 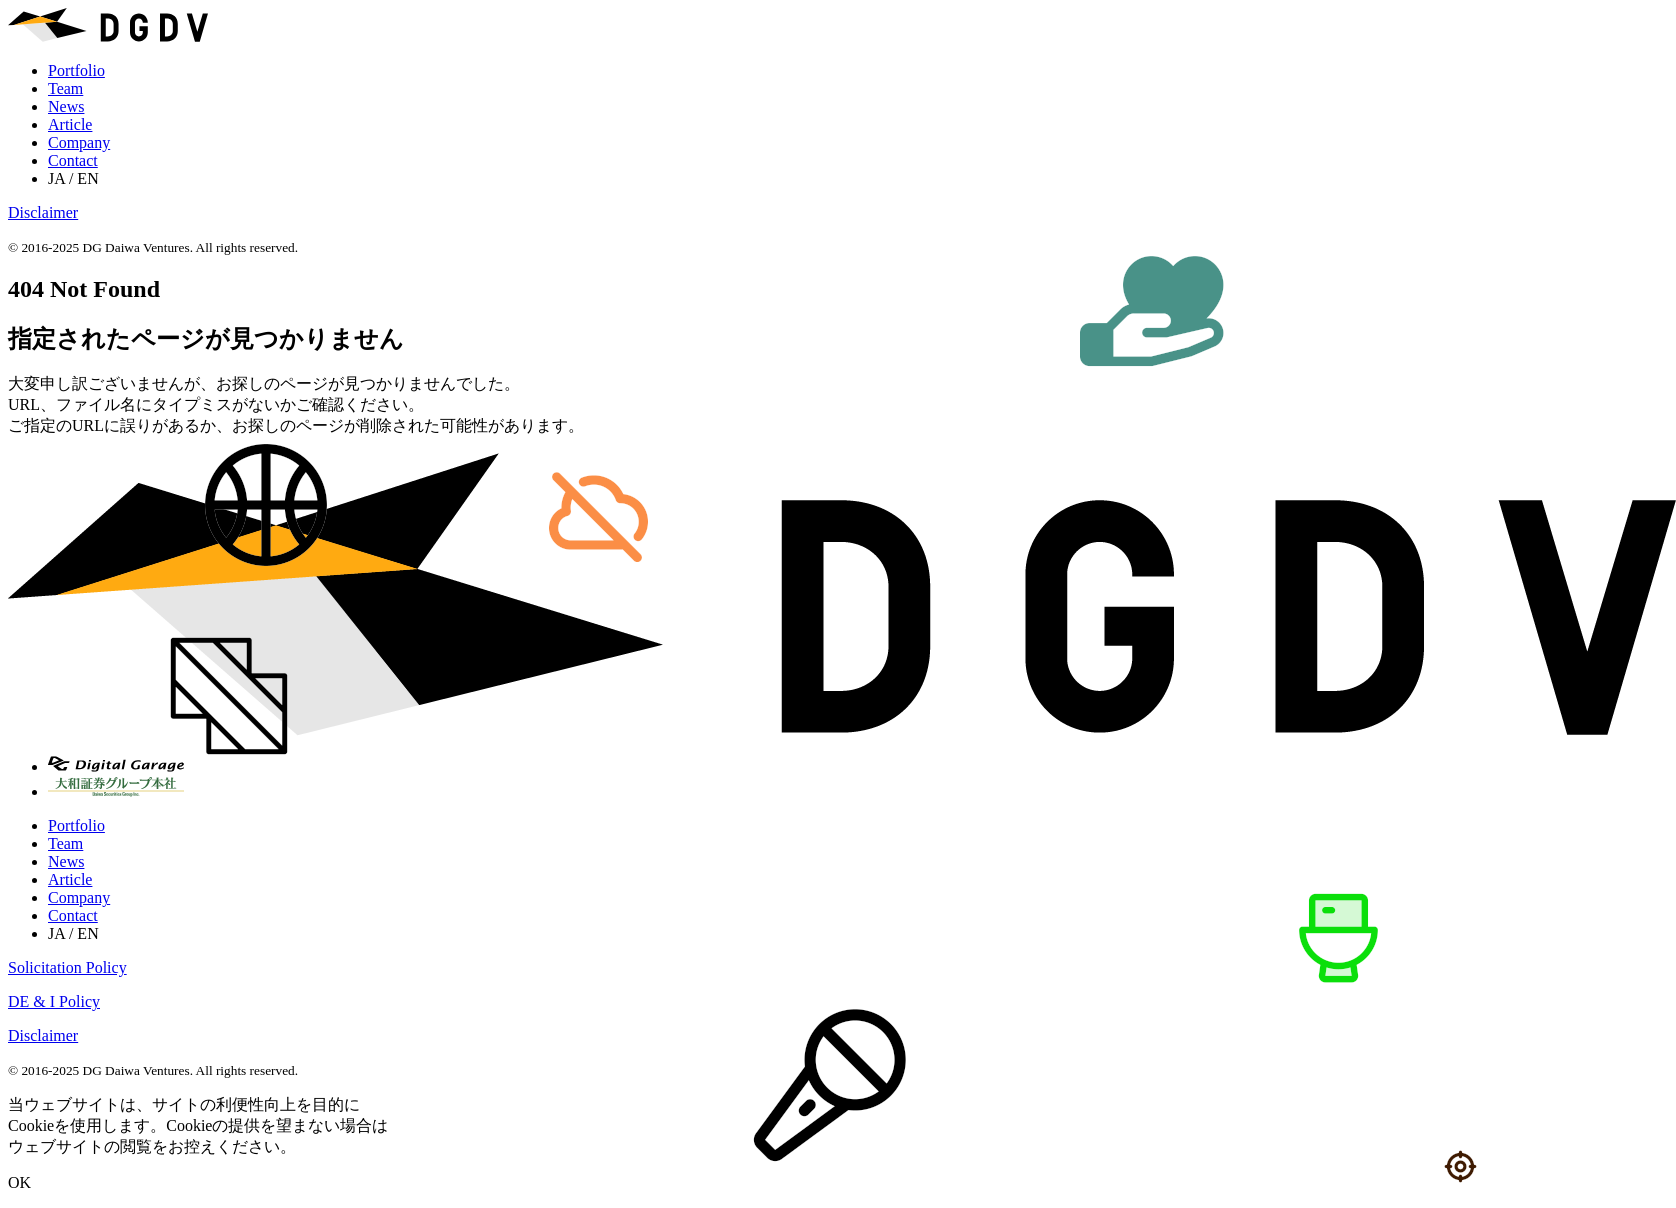 What do you see at coordinates (266, 505) in the screenshot?
I see `access sports or basketball-related content` at bounding box center [266, 505].